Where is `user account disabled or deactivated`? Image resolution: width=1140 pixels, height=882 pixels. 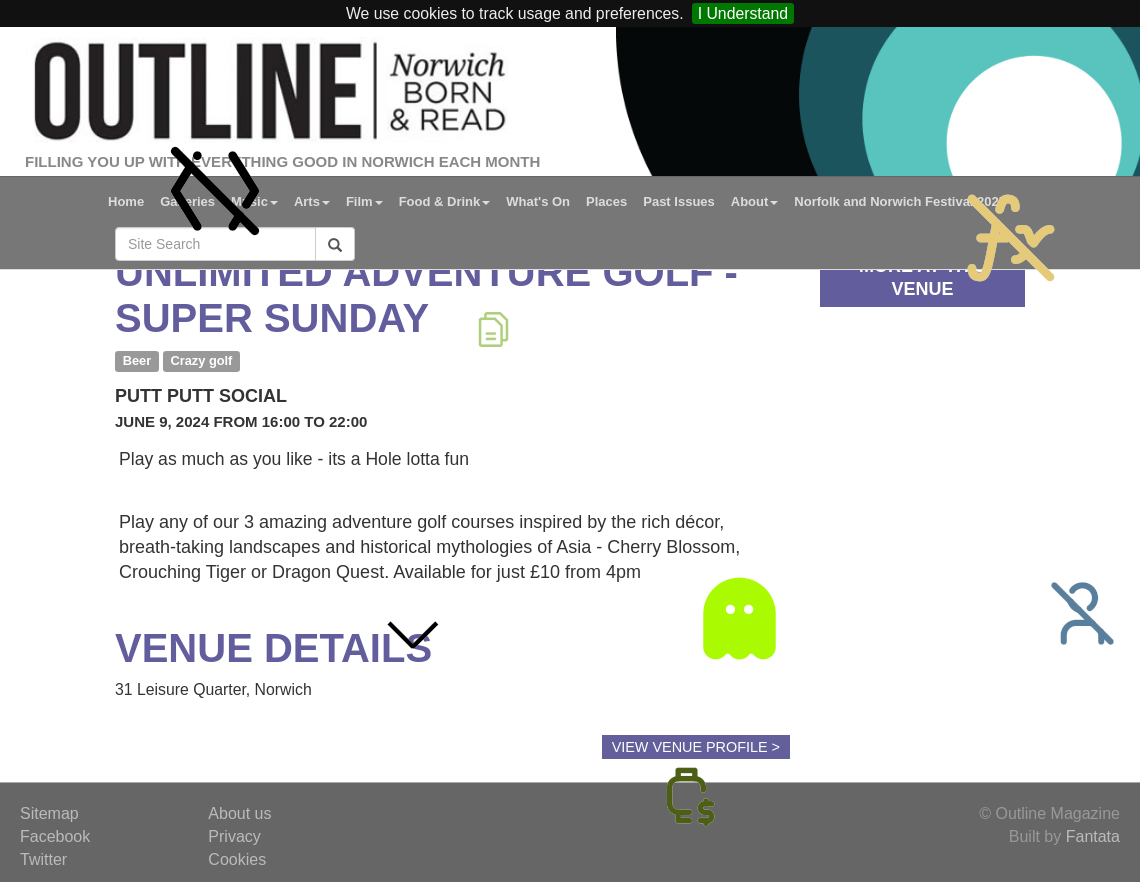
user account disabled or deactivated is located at coordinates (1082, 613).